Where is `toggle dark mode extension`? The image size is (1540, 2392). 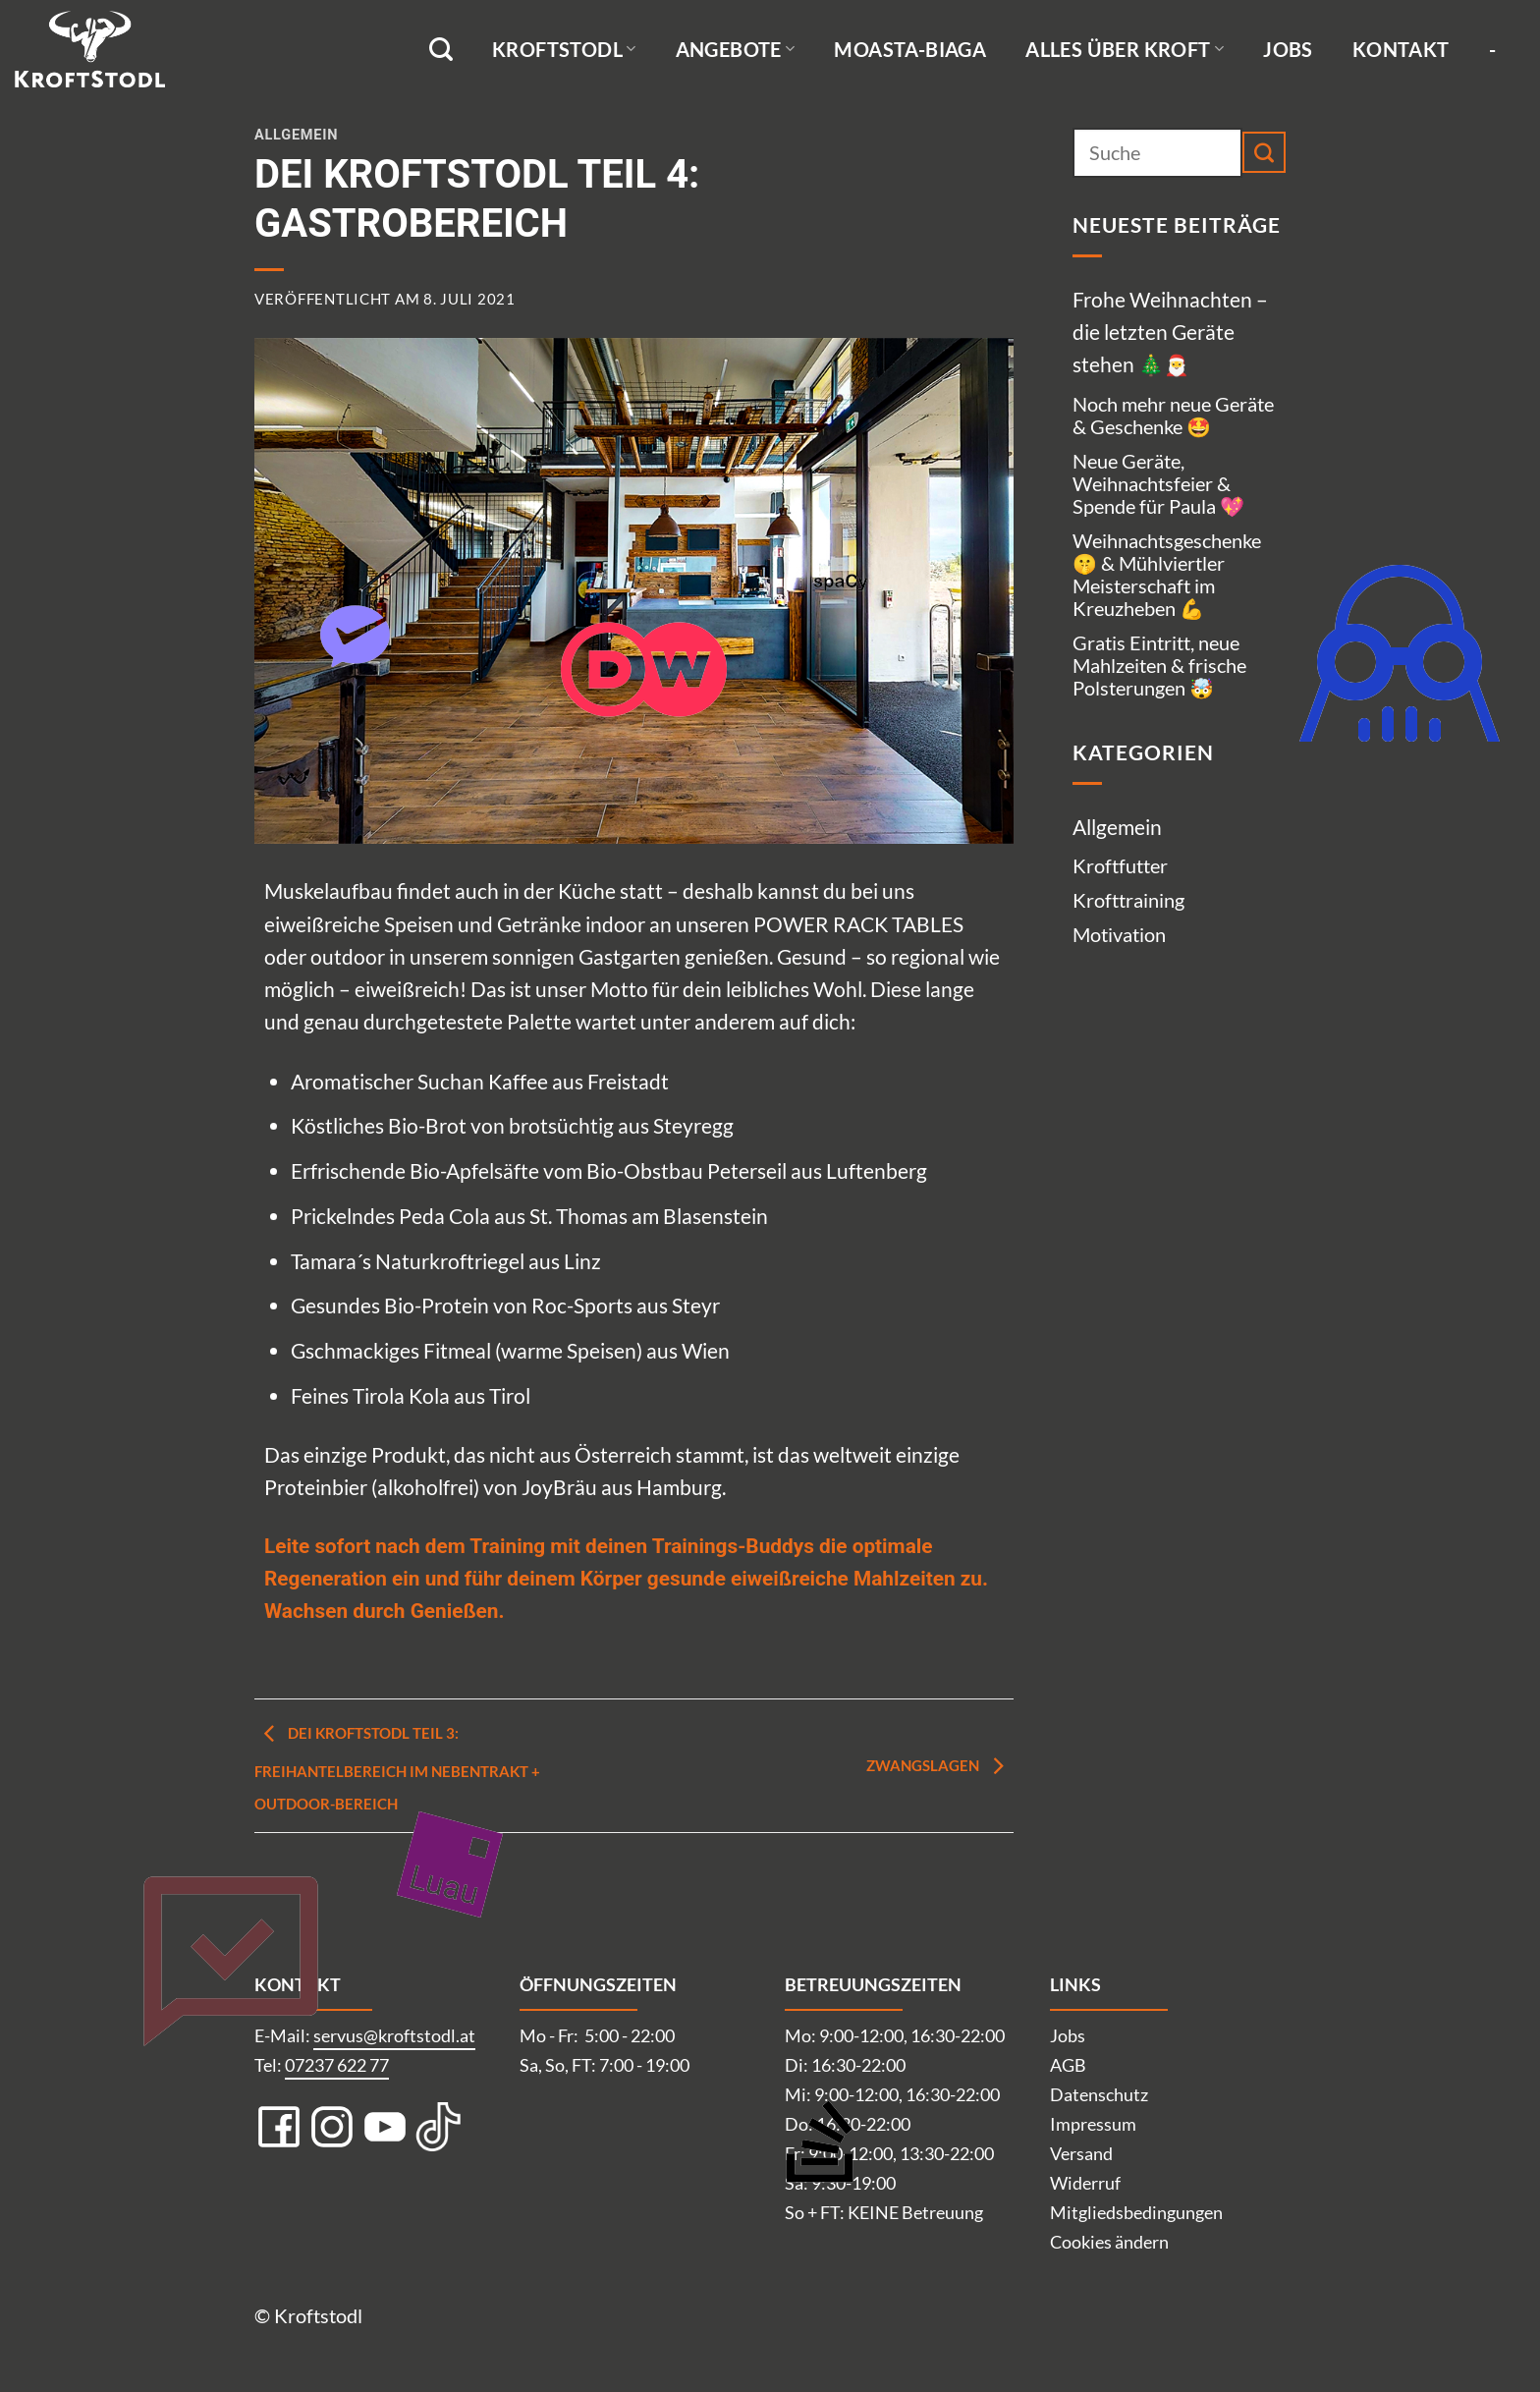
toggle dark mode extension is located at coordinates (1400, 653).